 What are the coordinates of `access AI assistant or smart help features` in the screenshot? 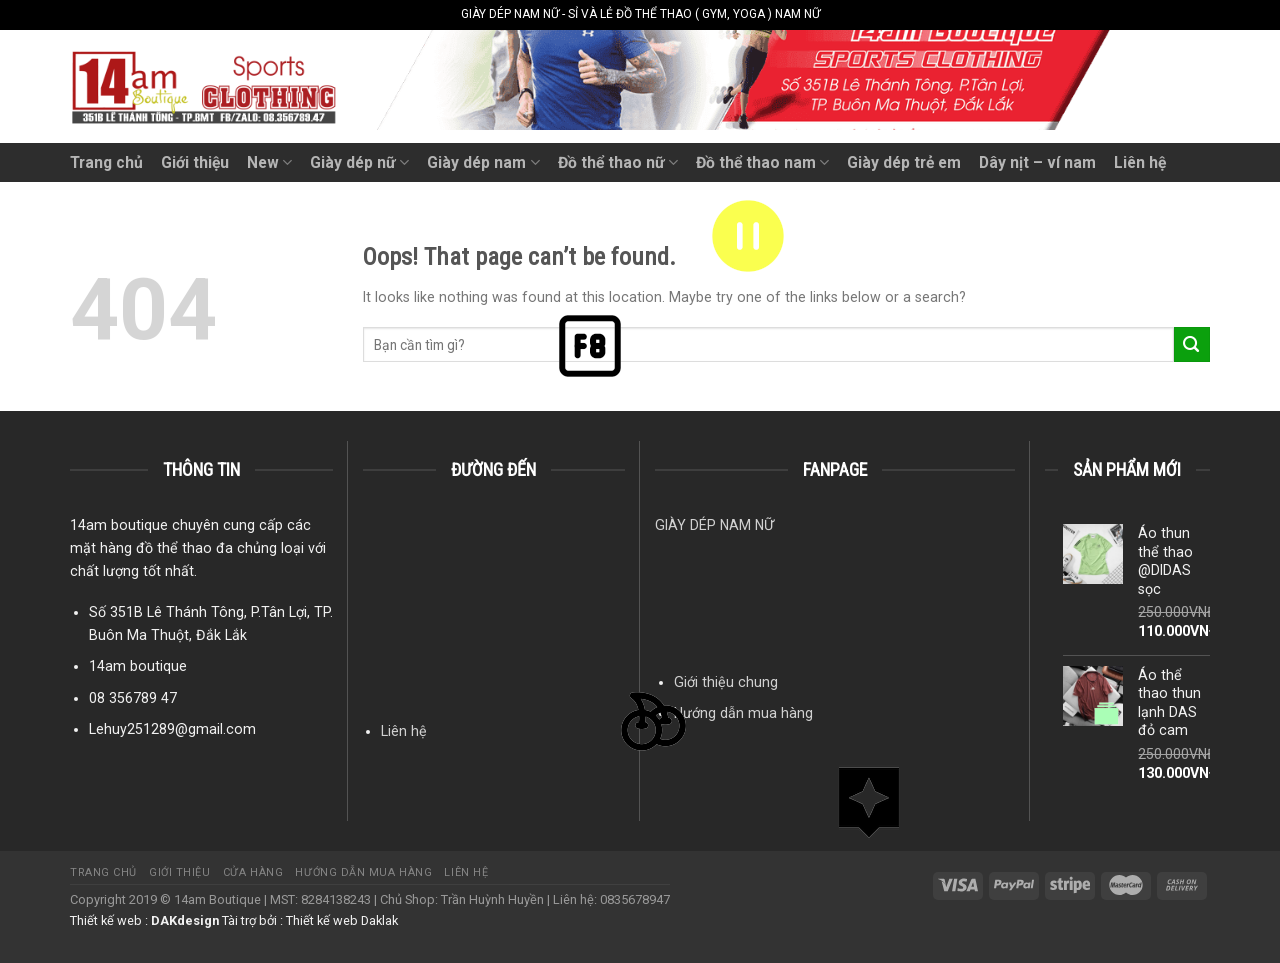 It's located at (869, 801).